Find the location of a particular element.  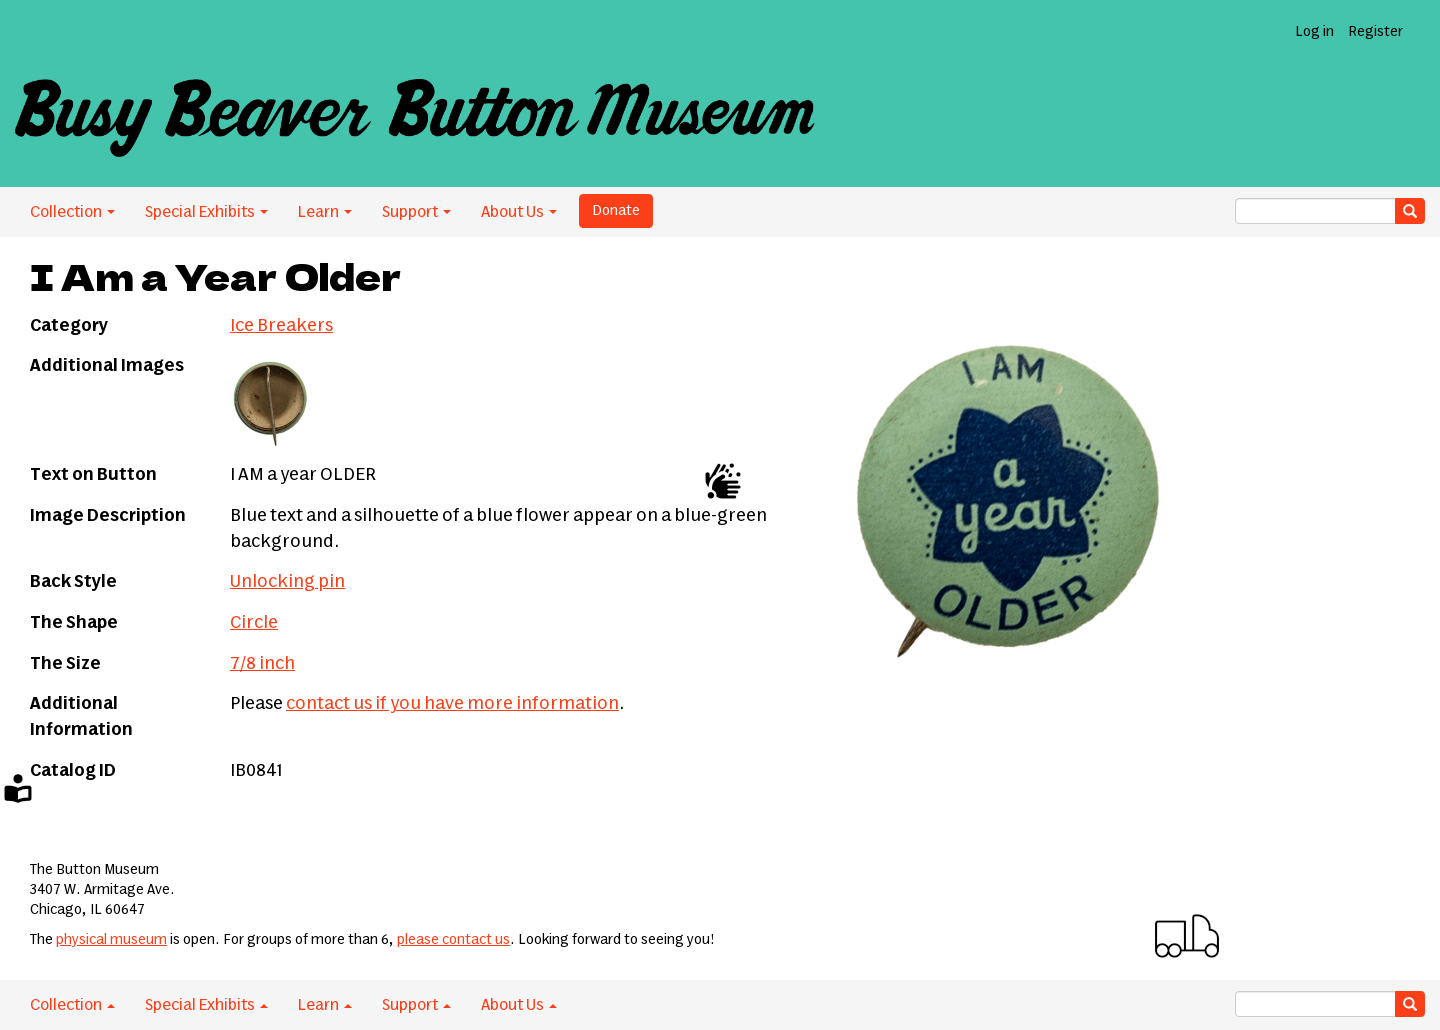

wash your hands reminder is located at coordinates (723, 481).